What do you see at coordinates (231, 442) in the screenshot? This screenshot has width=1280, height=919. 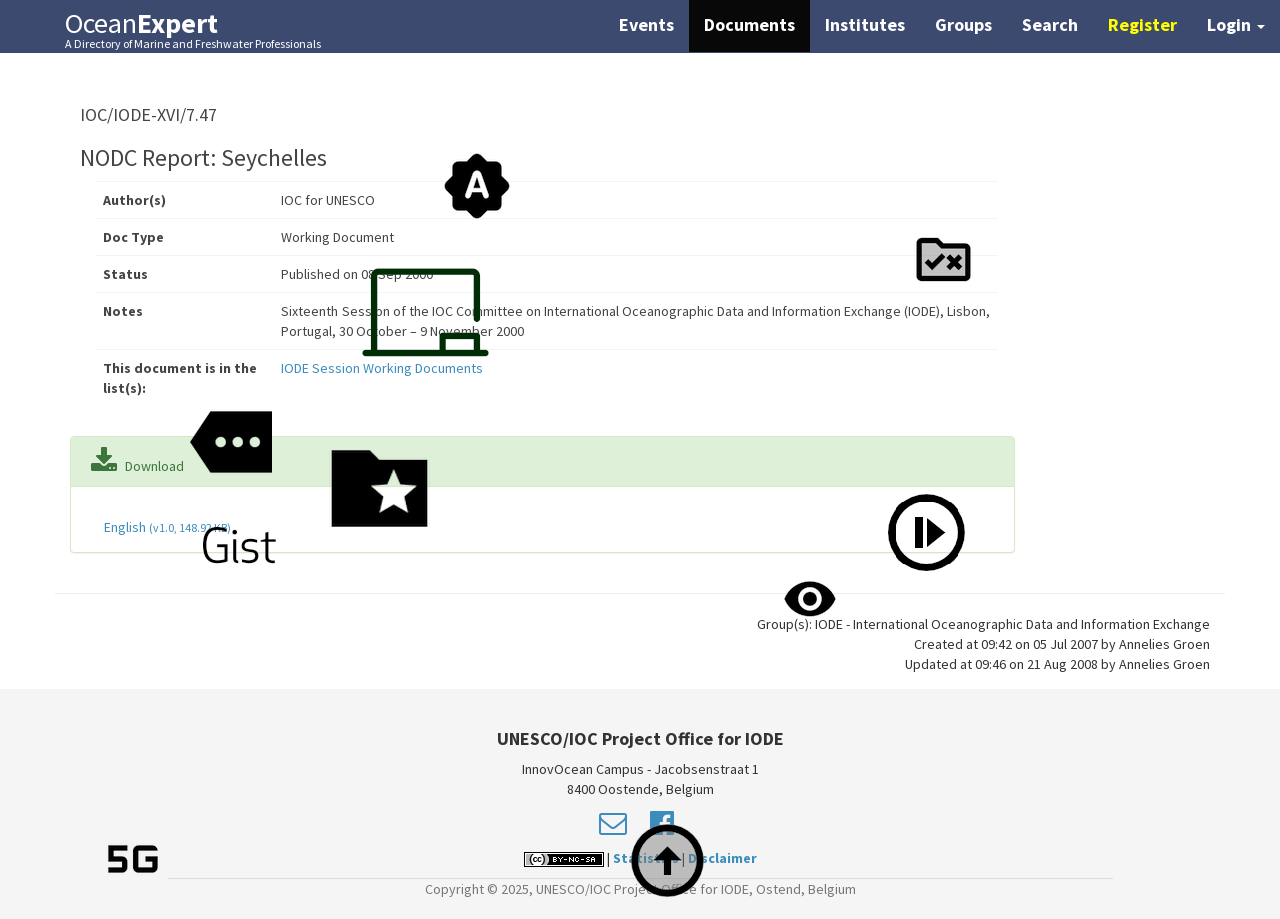 I see `view more options or actions` at bounding box center [231, 442].